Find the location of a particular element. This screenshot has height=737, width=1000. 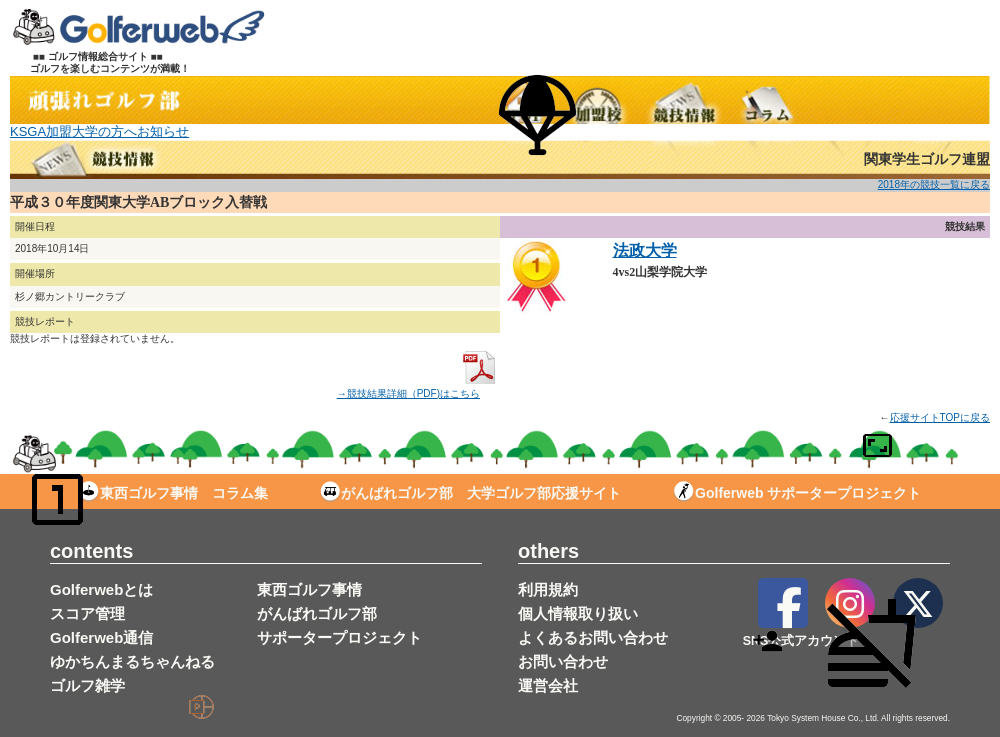

open Microsoft PowerPoint is located at coordinates (201, 707).